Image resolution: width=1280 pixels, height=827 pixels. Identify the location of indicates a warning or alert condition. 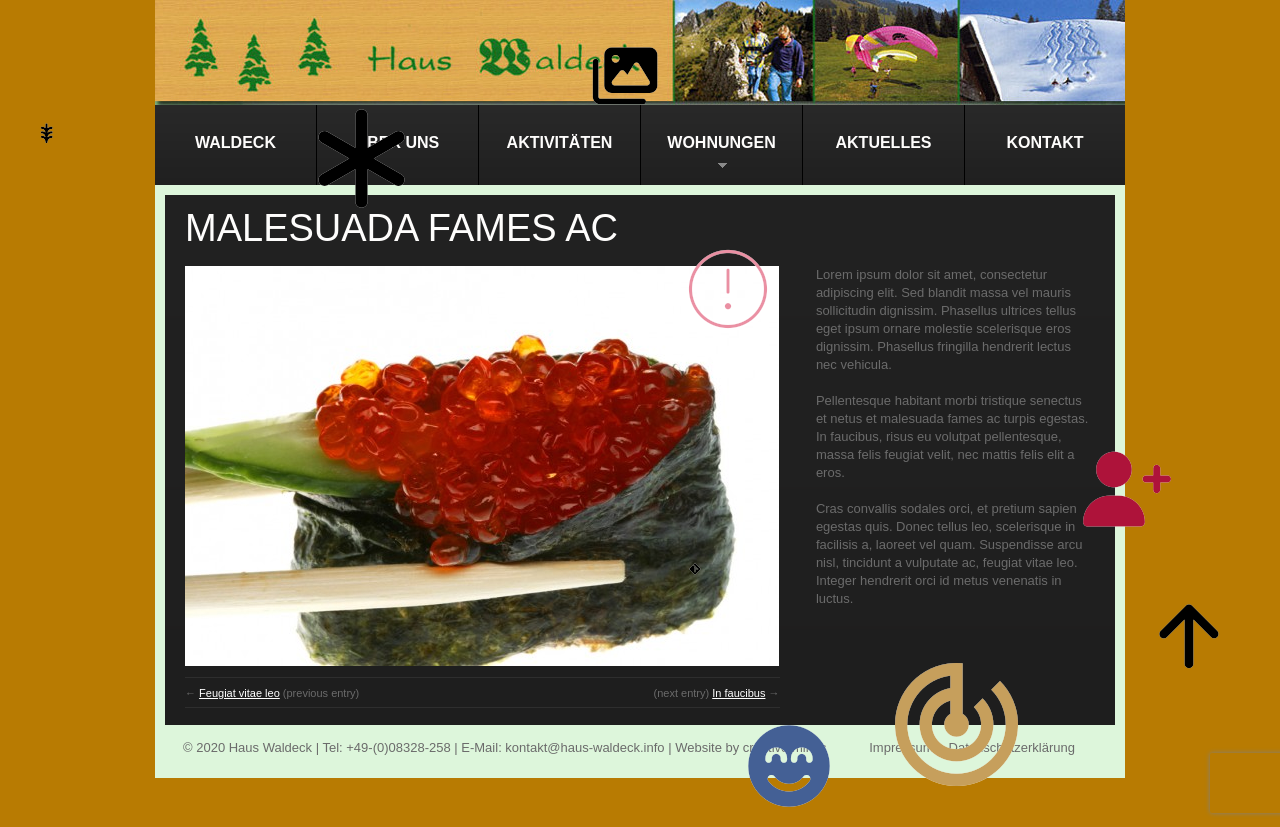
(728, 289).